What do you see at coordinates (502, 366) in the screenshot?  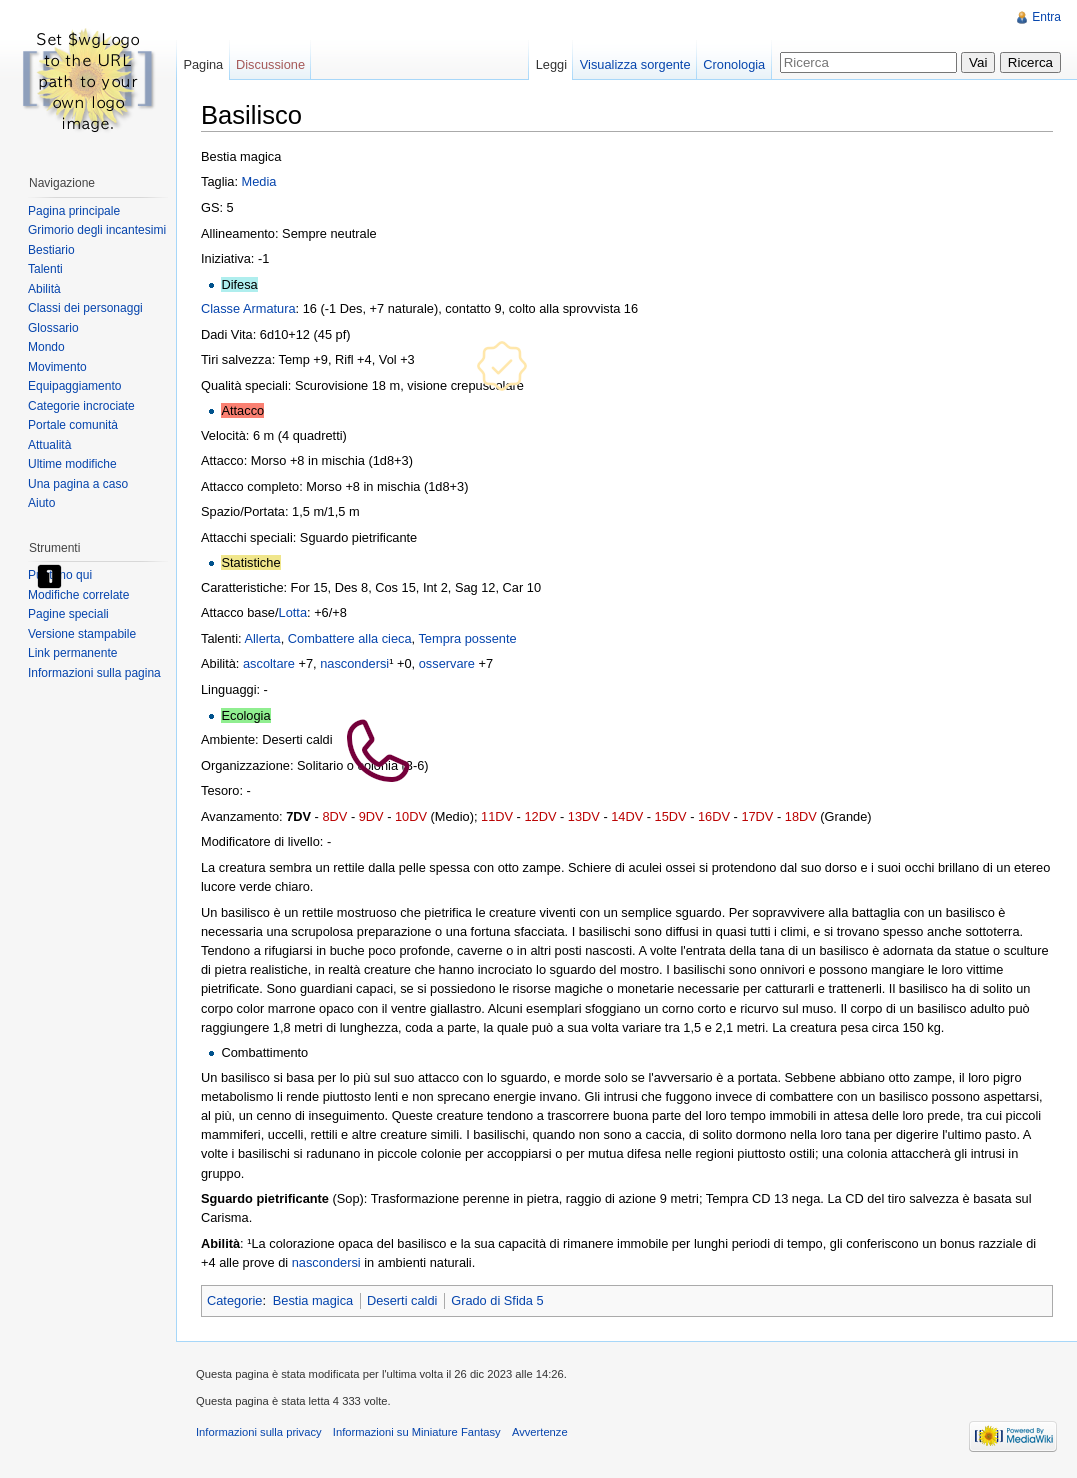 I see `indicates verified or authenticated status` at bounding box center [502, 366].